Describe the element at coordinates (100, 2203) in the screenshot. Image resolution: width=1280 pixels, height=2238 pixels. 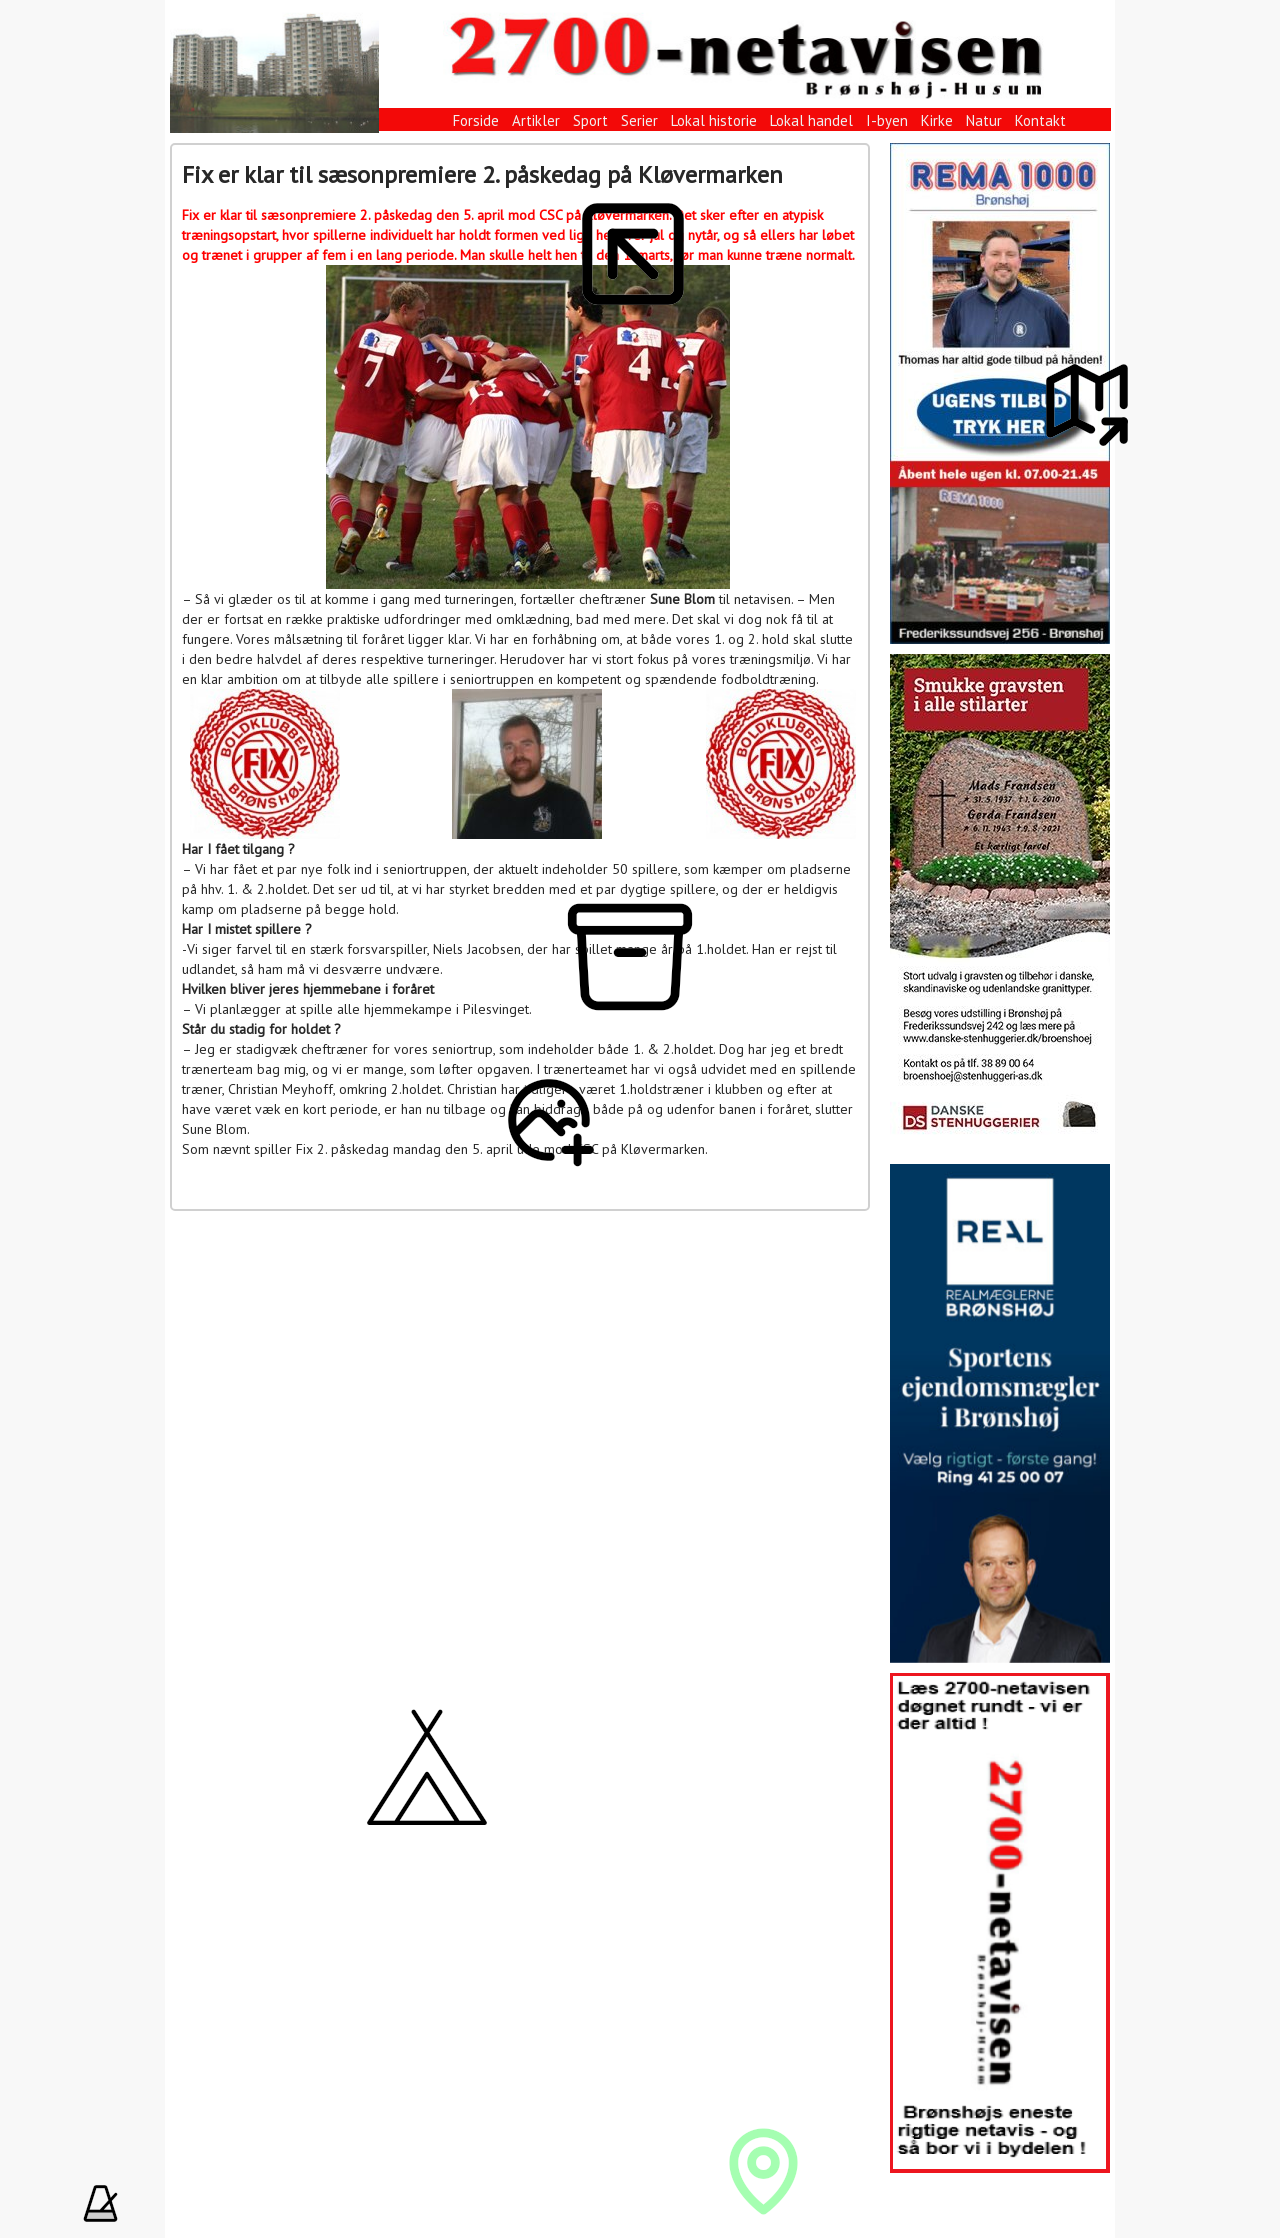
I see `adjust tempo or timing settings` at that location.